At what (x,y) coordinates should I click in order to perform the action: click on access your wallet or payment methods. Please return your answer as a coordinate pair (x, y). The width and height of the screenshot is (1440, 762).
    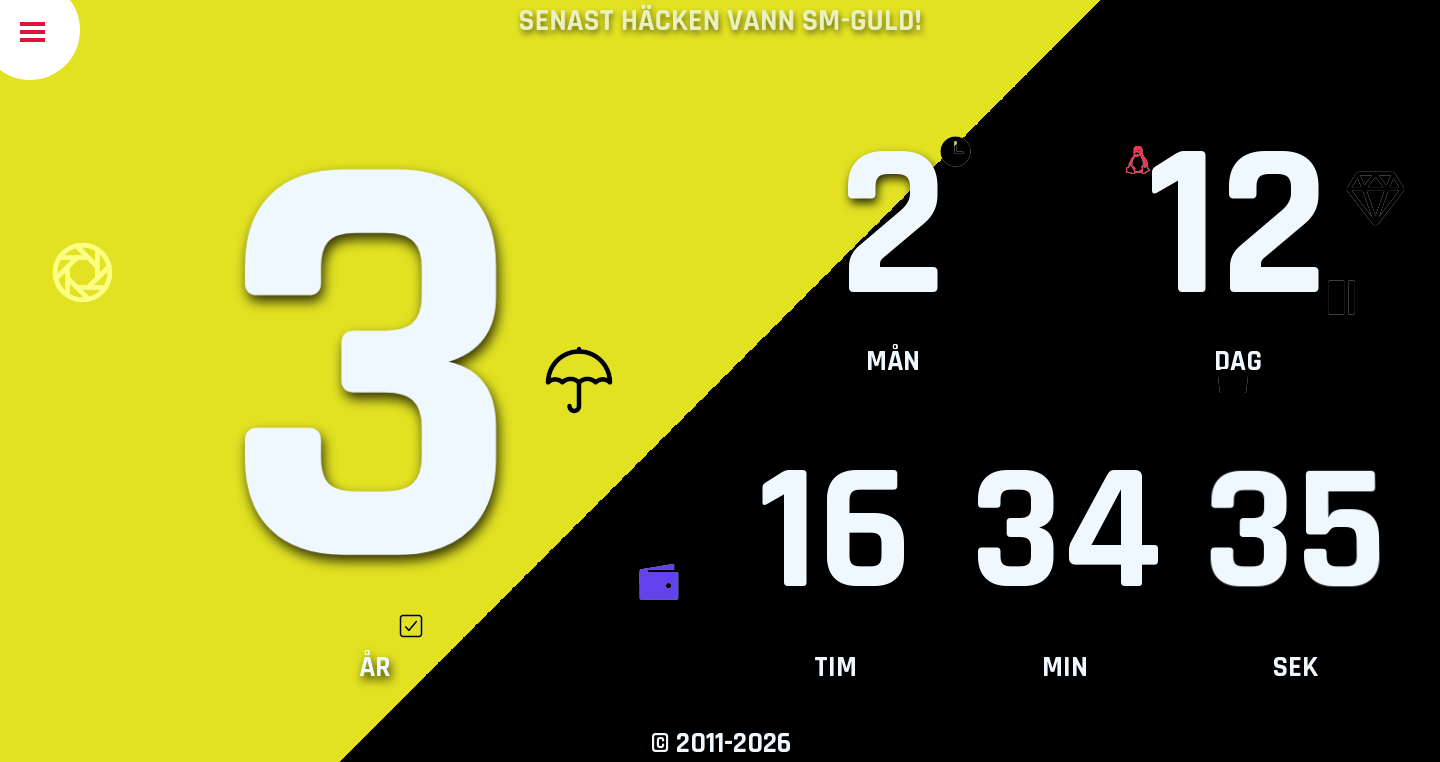
    Looking at the image, I should click on (659, 583).